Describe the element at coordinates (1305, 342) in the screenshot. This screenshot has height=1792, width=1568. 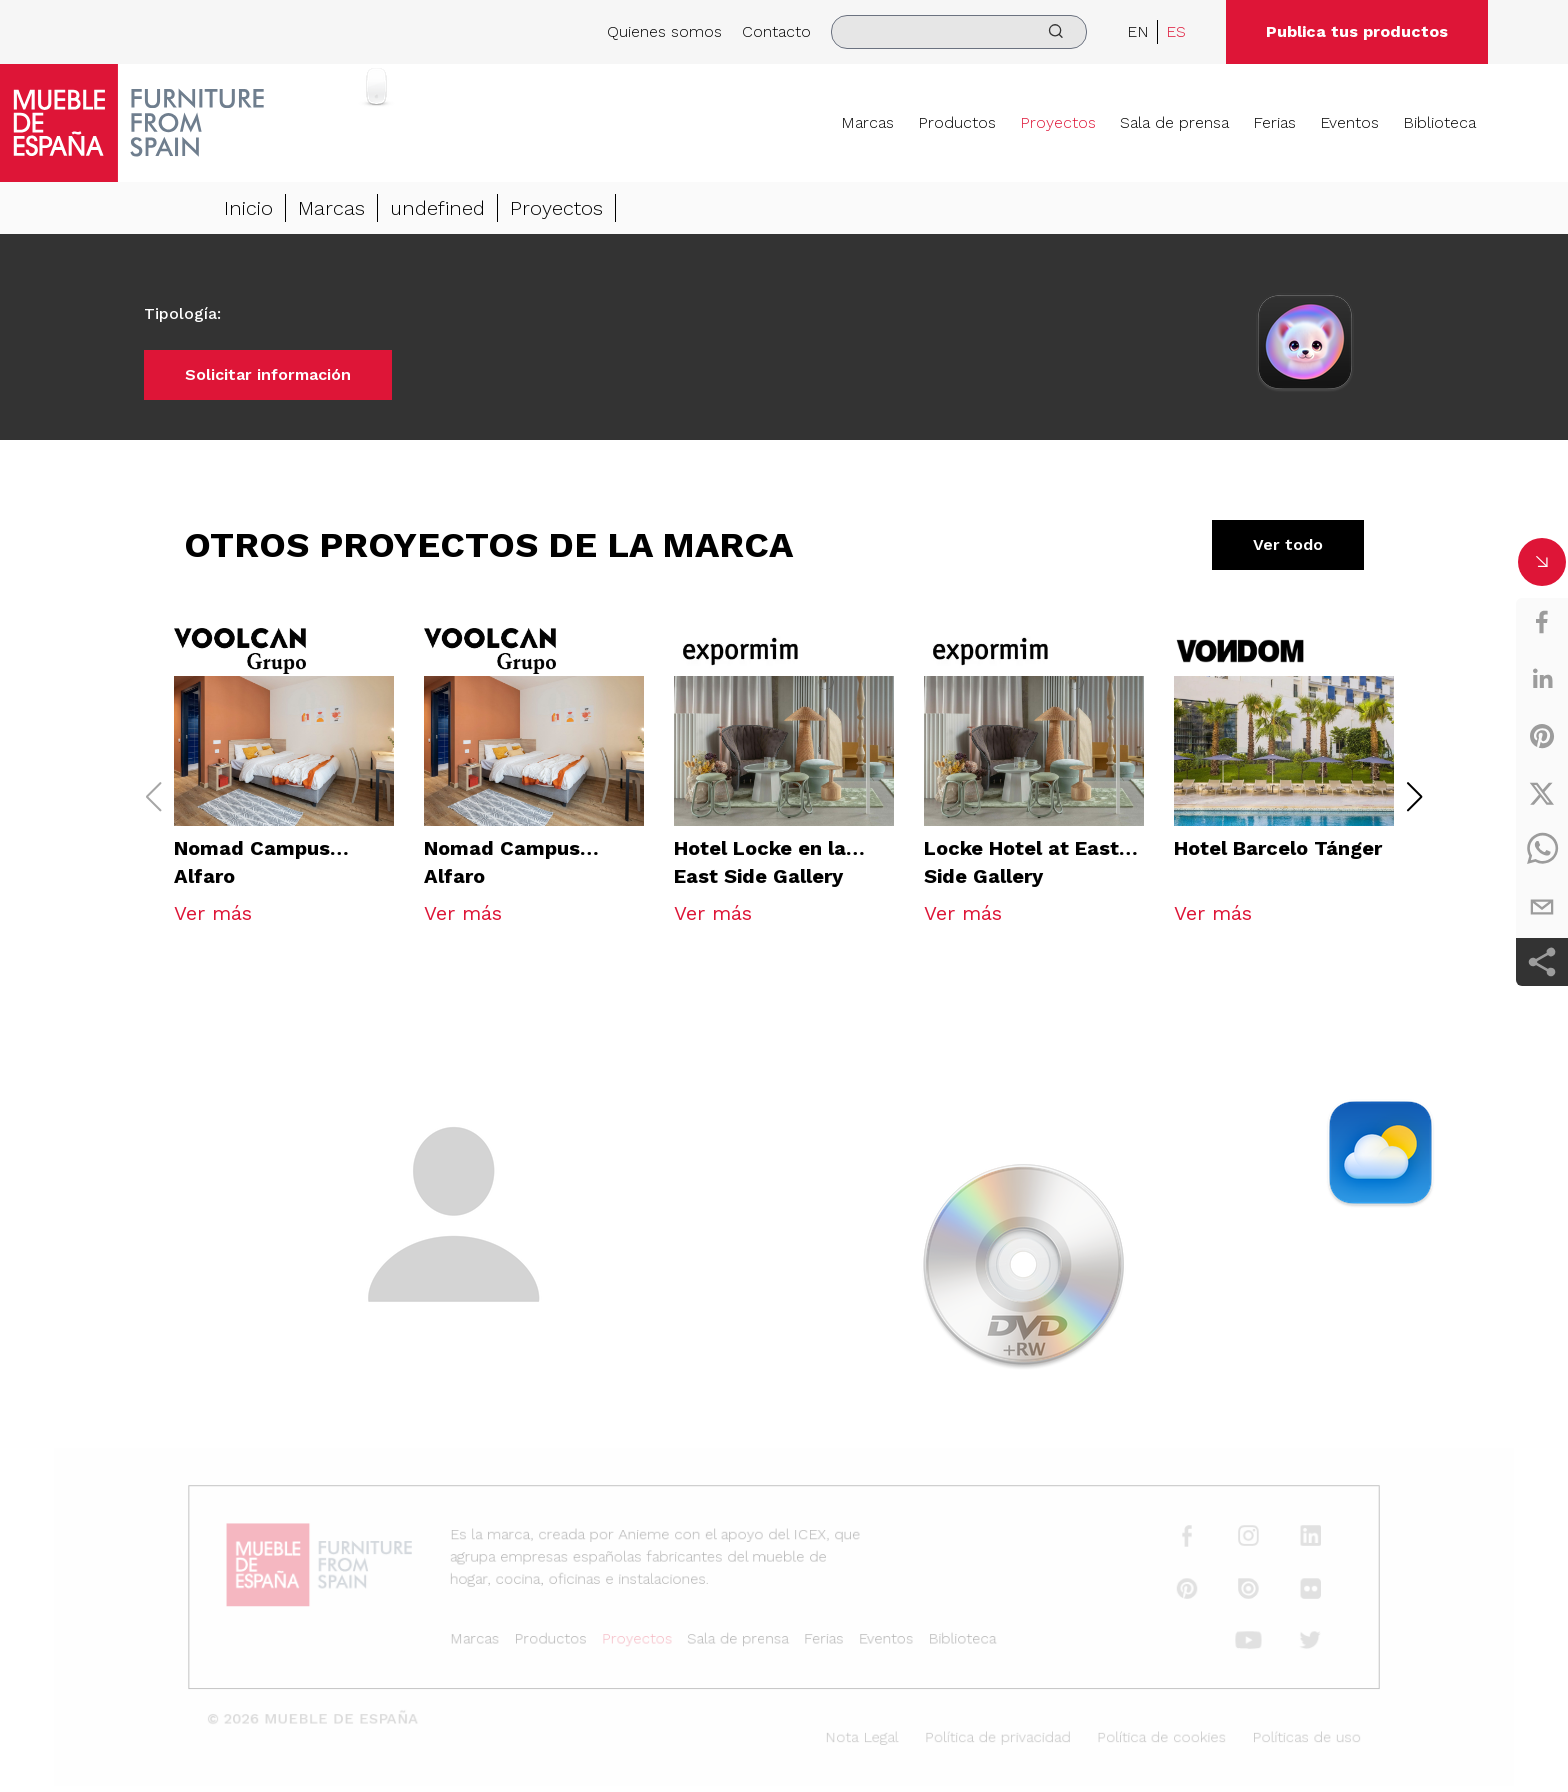
I see `open Image Playground app` at that location.